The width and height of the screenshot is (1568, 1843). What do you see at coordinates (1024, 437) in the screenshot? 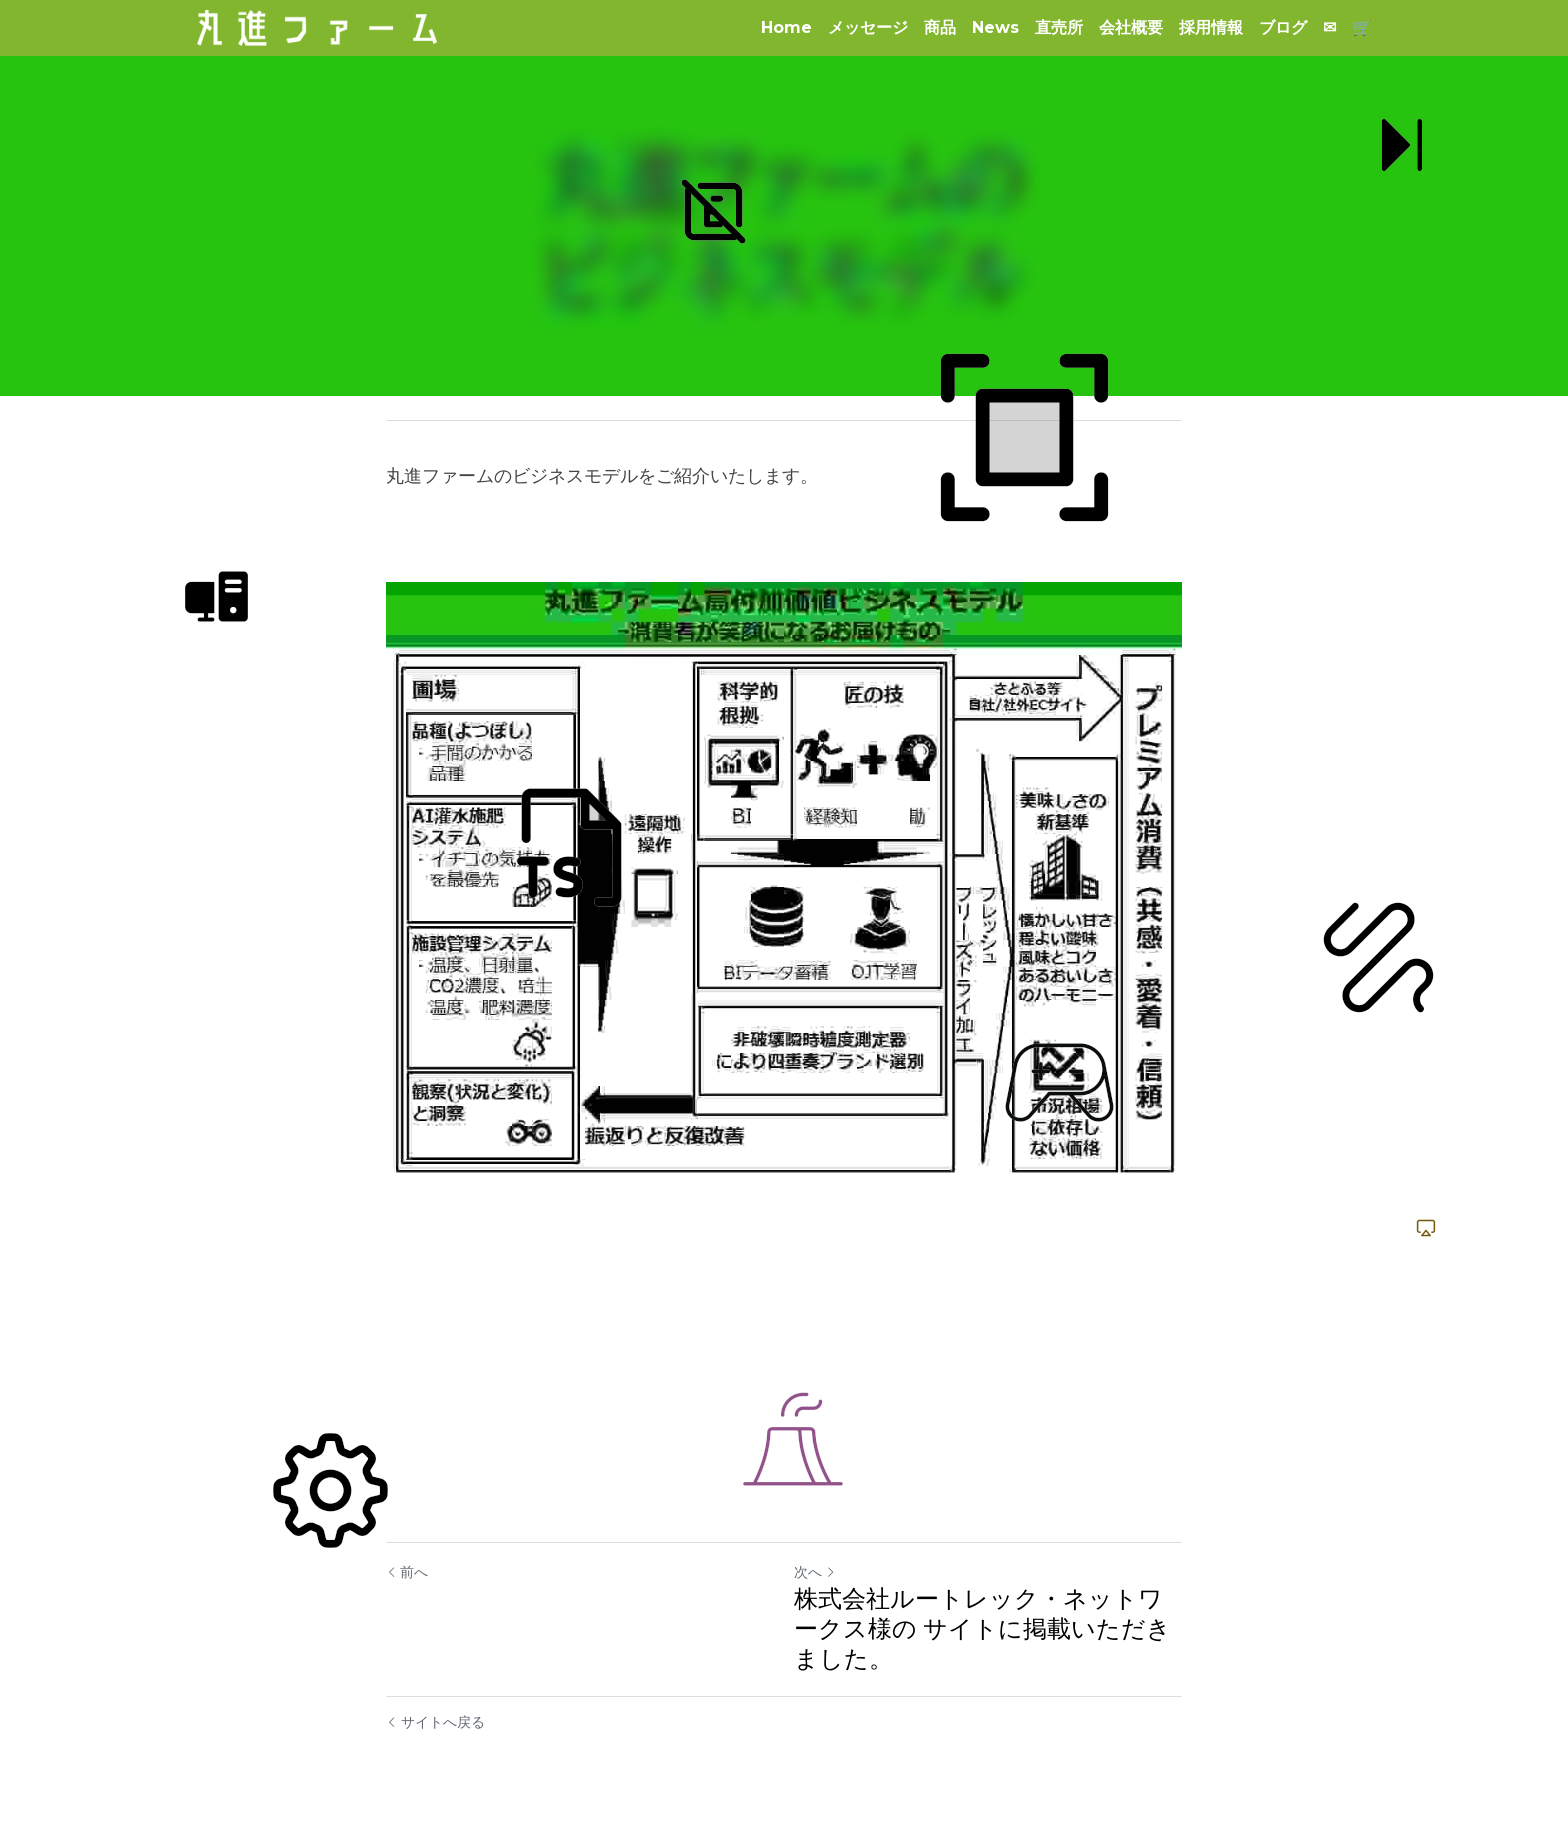
I see `scan a document or QR code` at bounding box center [1024, 437].